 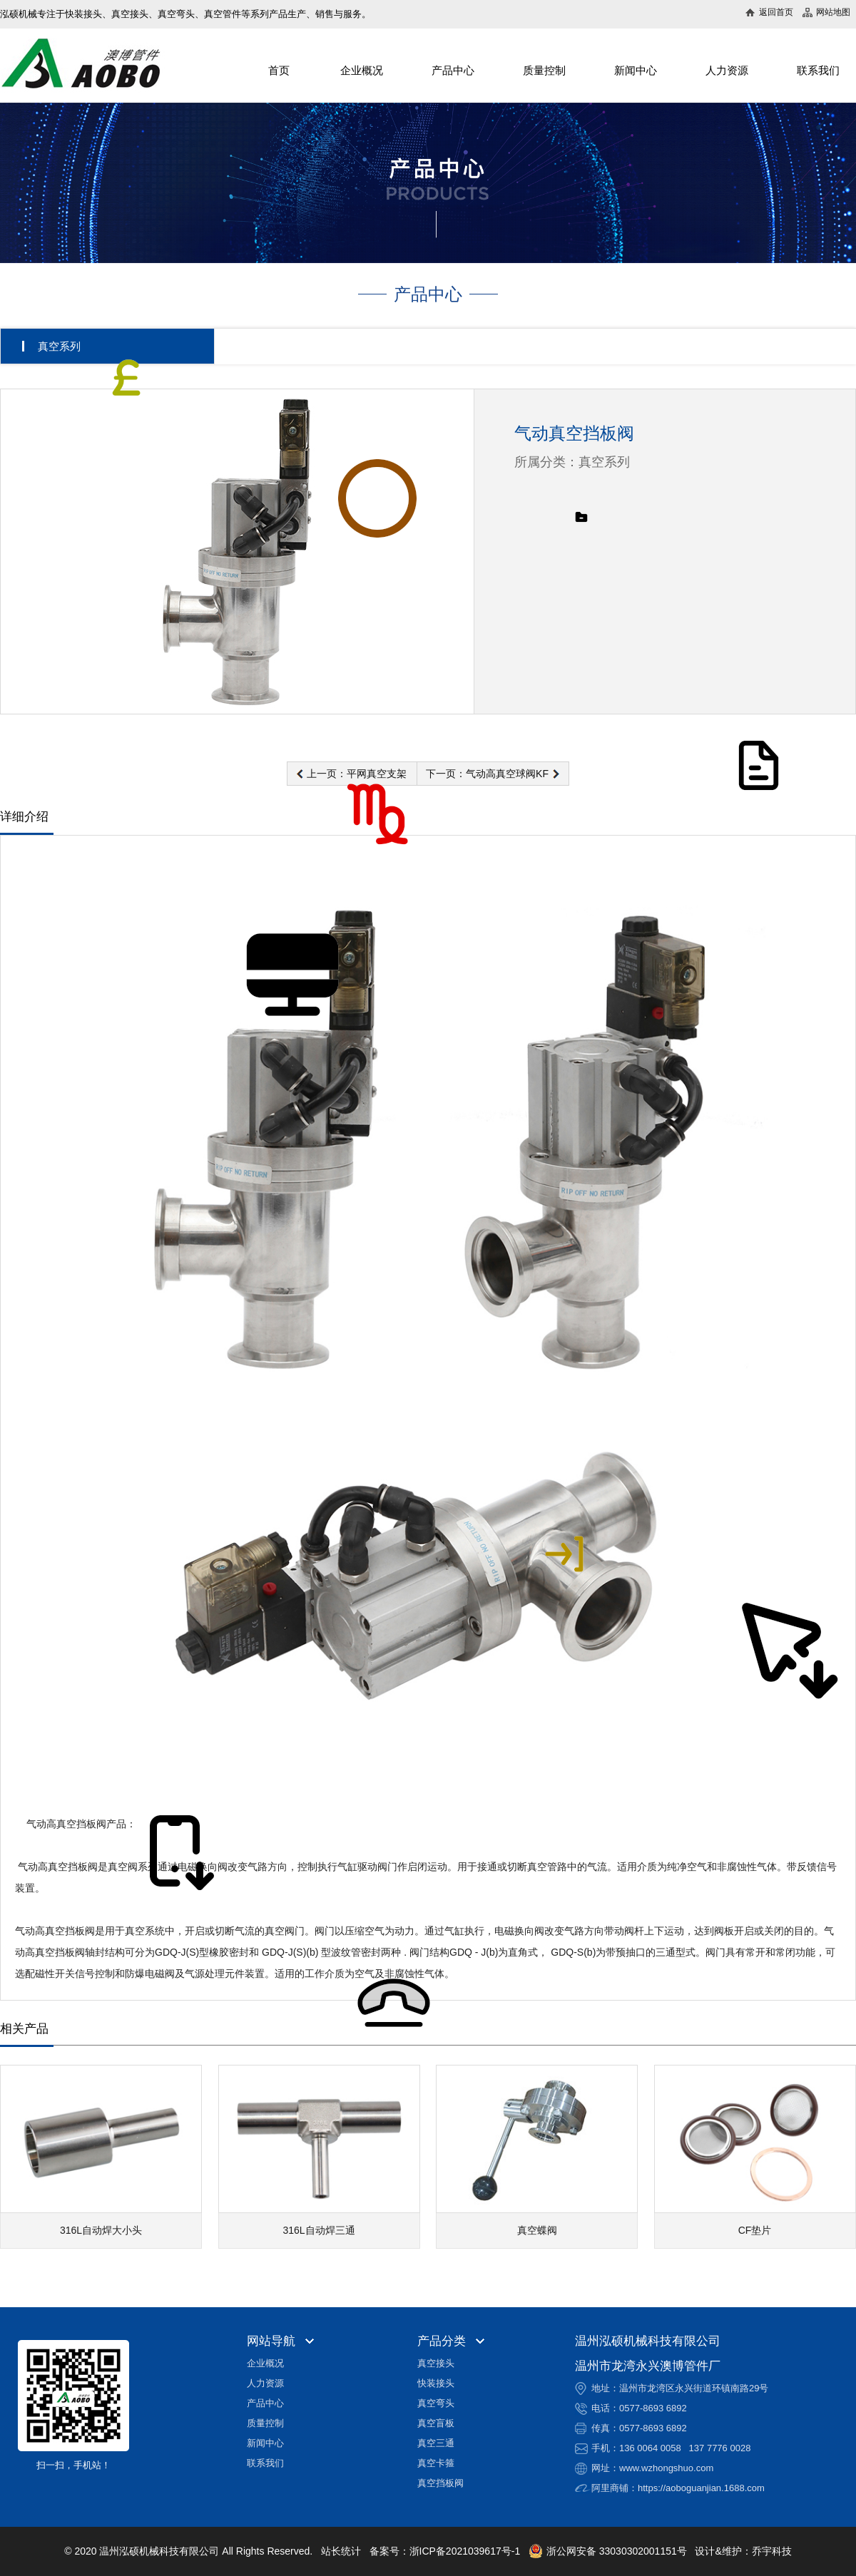 What do you see at coordinates (175, 1851) in the screenshot?
I see `download to mobile device` at bounding box center [175, 1851].